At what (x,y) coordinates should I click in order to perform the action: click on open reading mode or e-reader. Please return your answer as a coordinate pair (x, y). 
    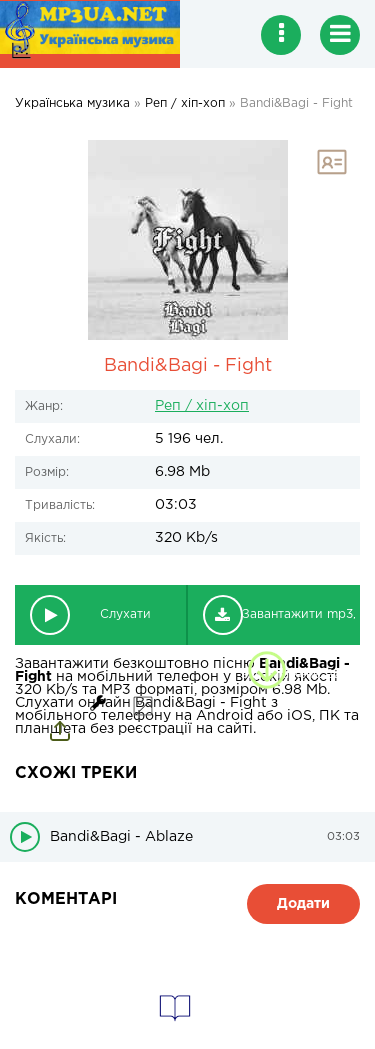
    Looking at the image, I should click on (175, 1006).